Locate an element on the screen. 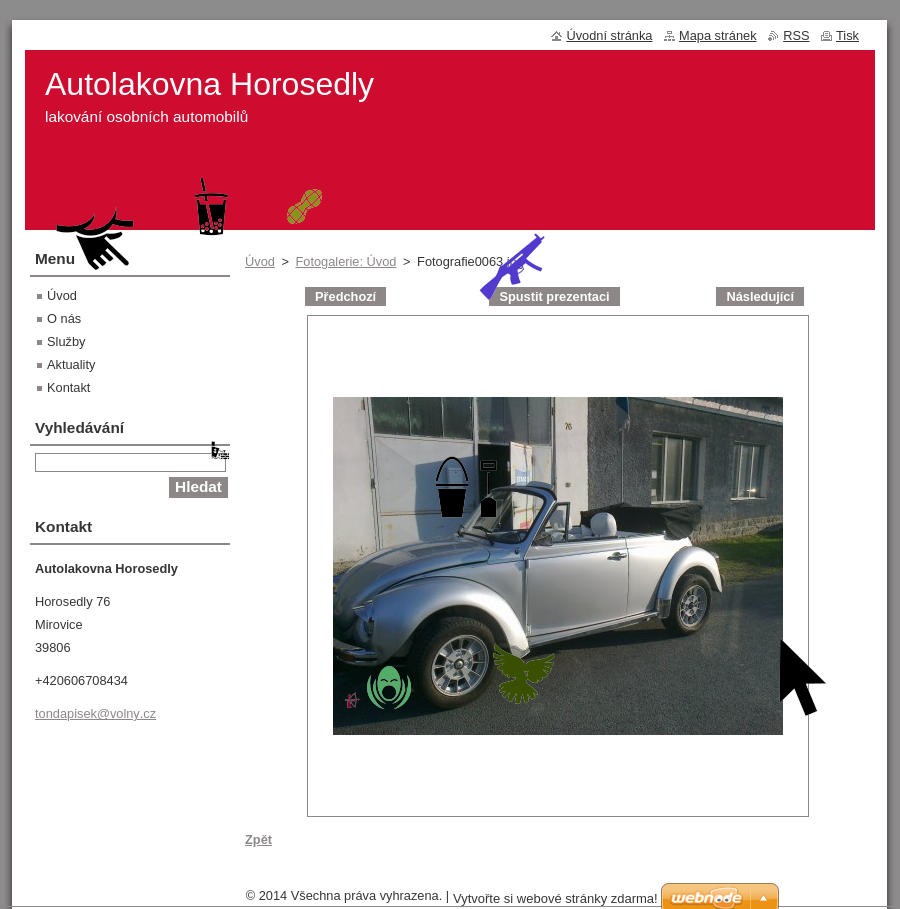  standard mouse cursor or pointer indicator is located at coordinates (803, 677).